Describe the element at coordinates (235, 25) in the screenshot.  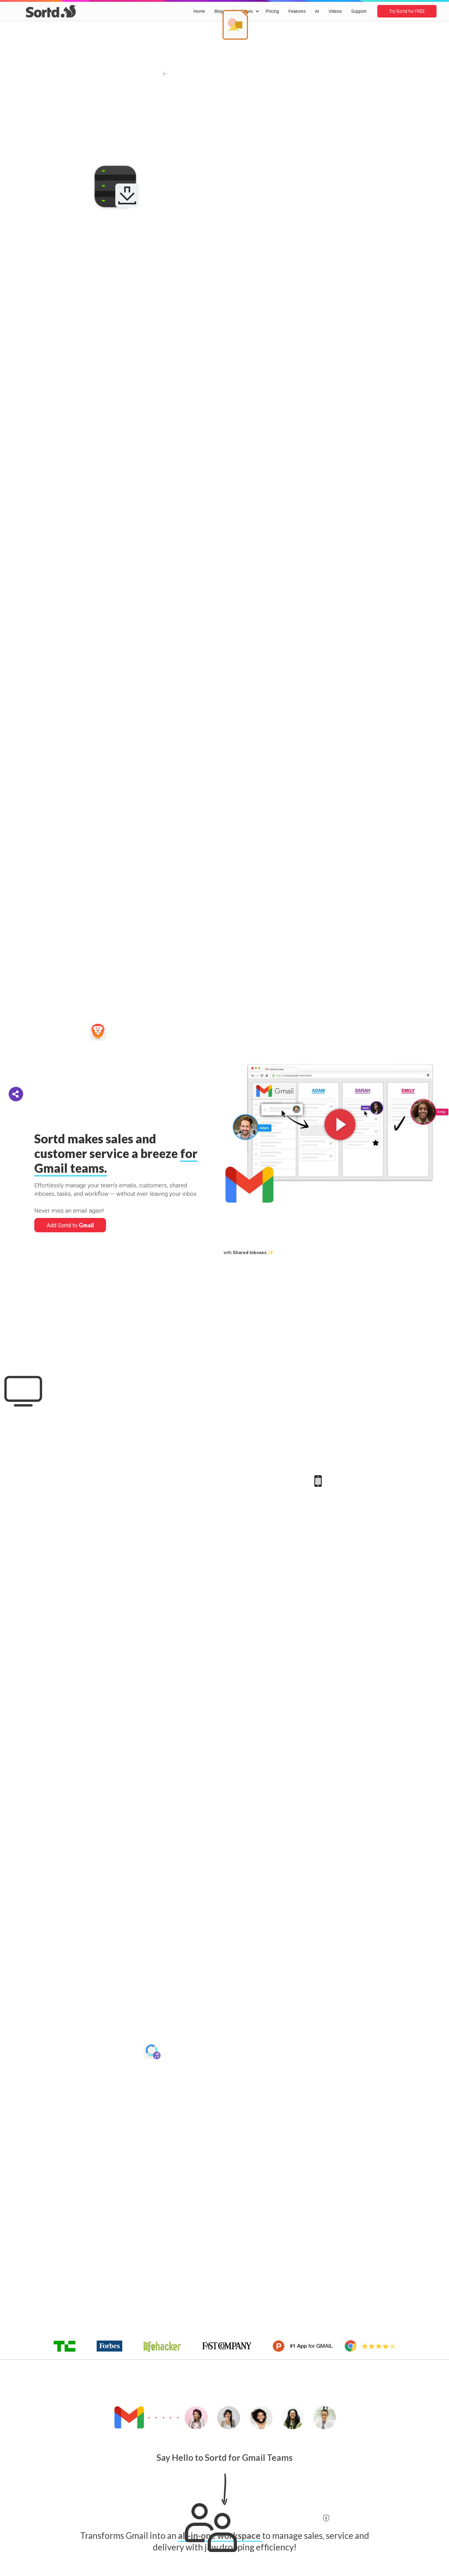
I see `open a libreoffice draw document` at that location.